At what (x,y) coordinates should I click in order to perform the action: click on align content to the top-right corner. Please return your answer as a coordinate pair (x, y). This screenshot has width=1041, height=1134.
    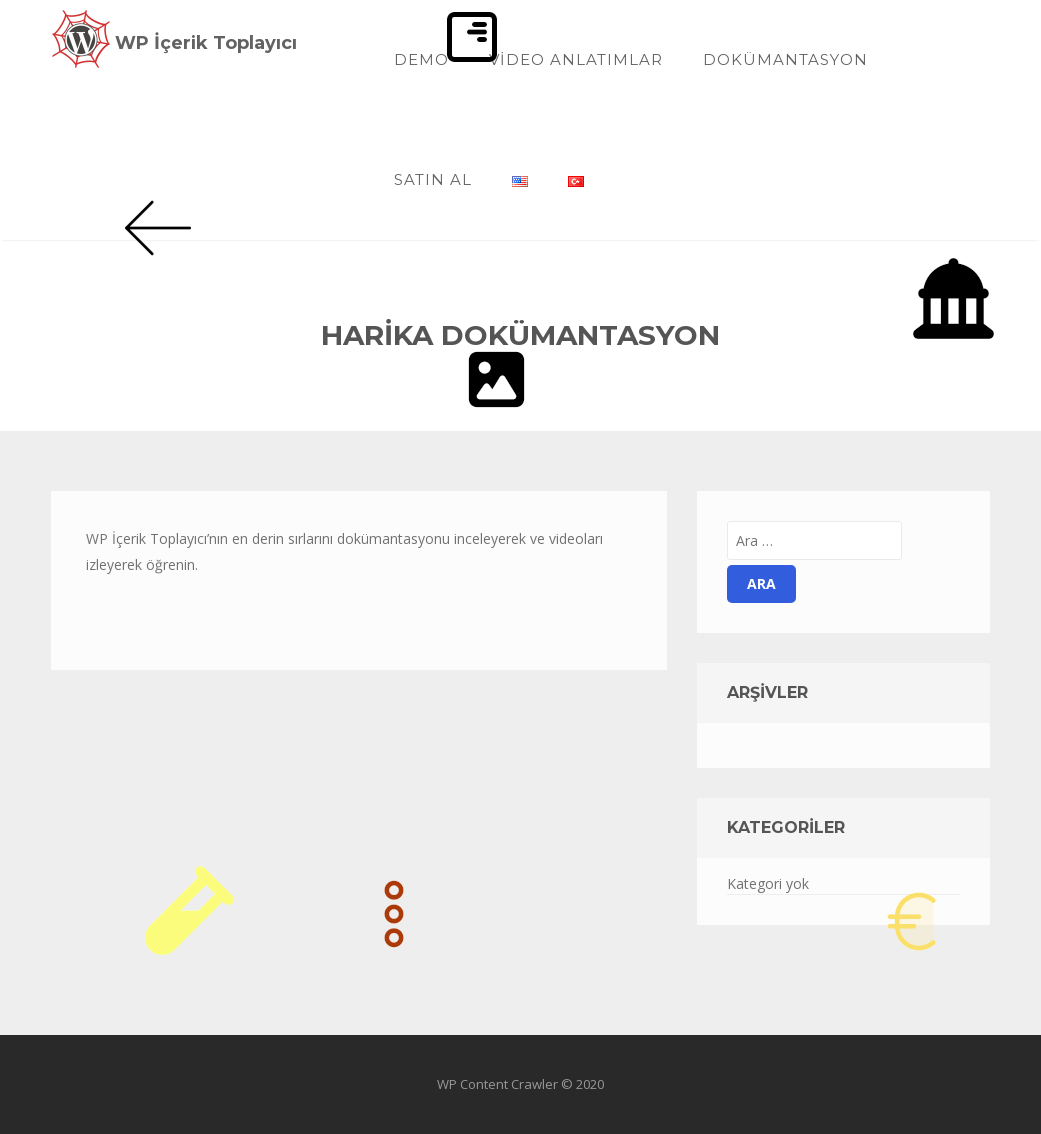
    Looking at the image, I should click on (472, 37).